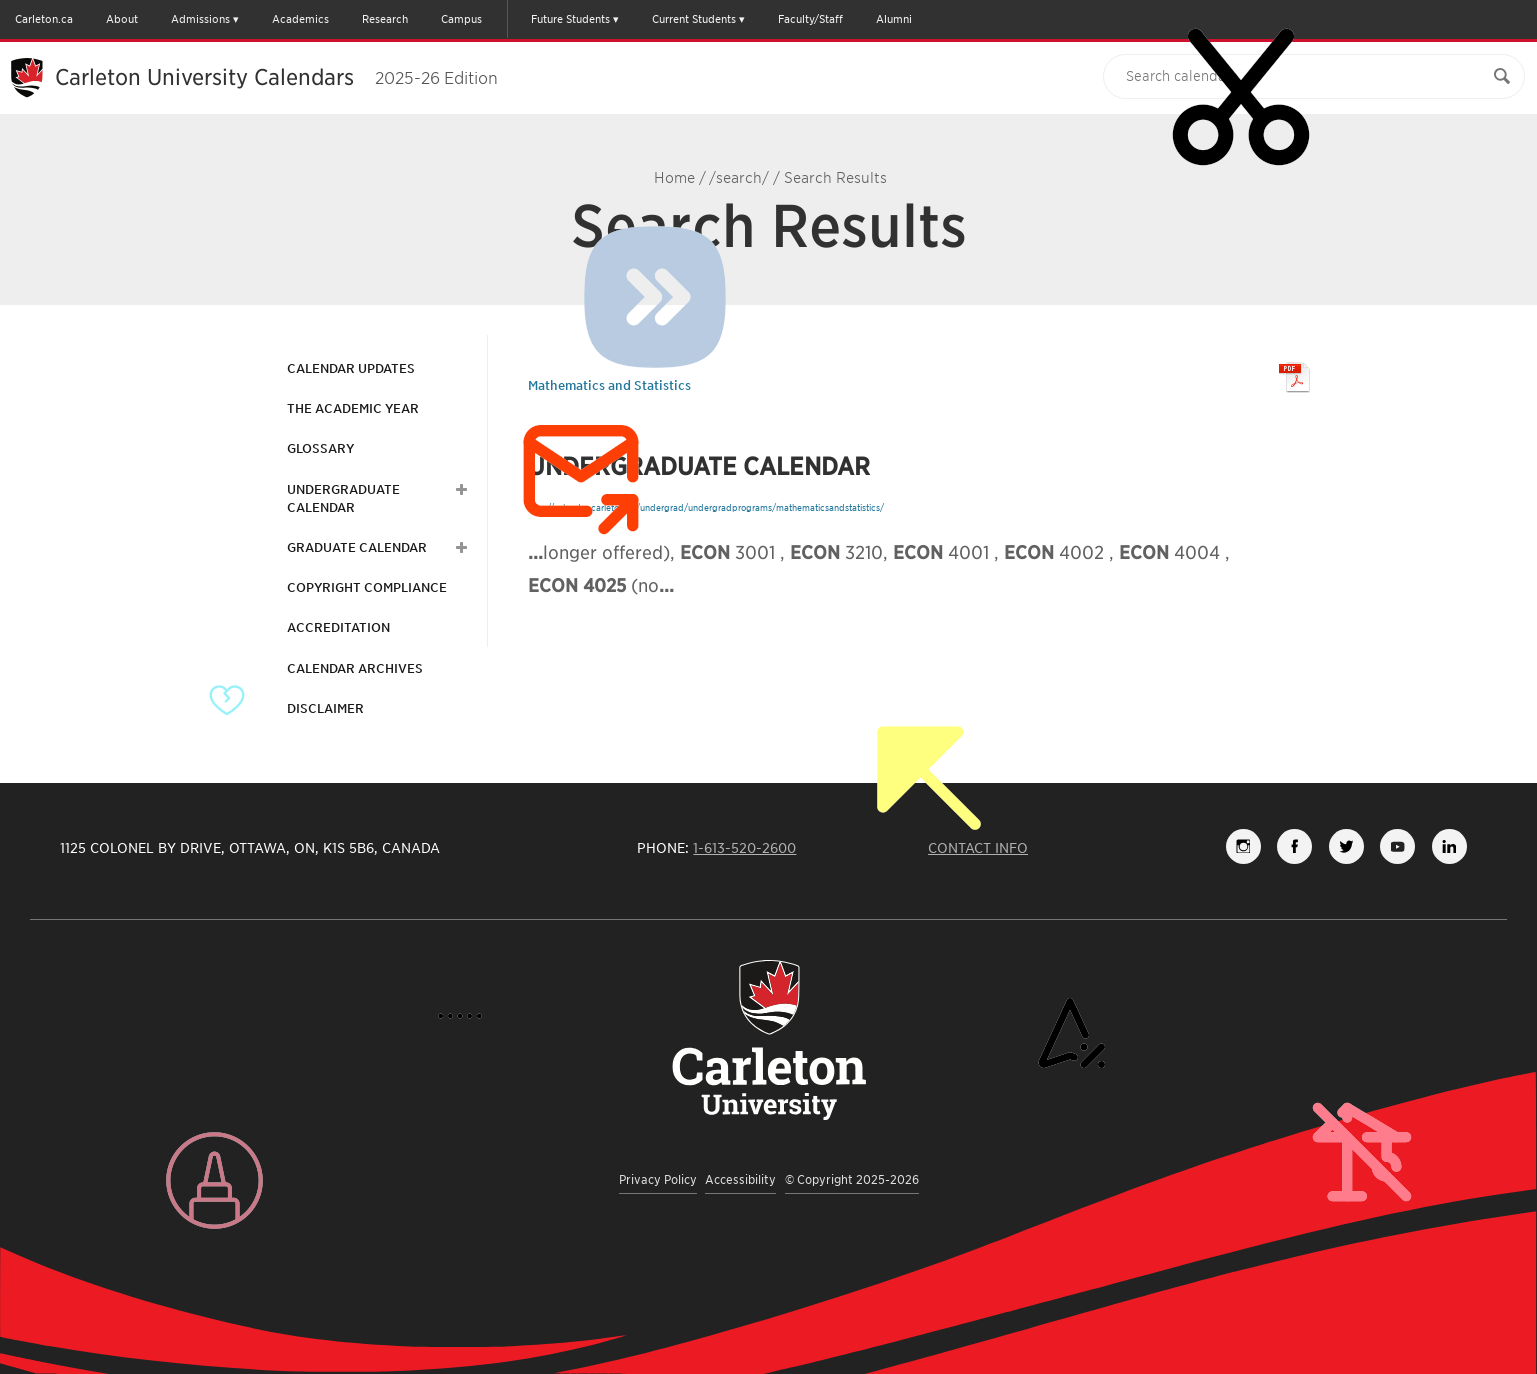  What do you see at coordinates (227, 699) in the screenshot?
I see `remove from favorites` at bounding box center [227, 699].